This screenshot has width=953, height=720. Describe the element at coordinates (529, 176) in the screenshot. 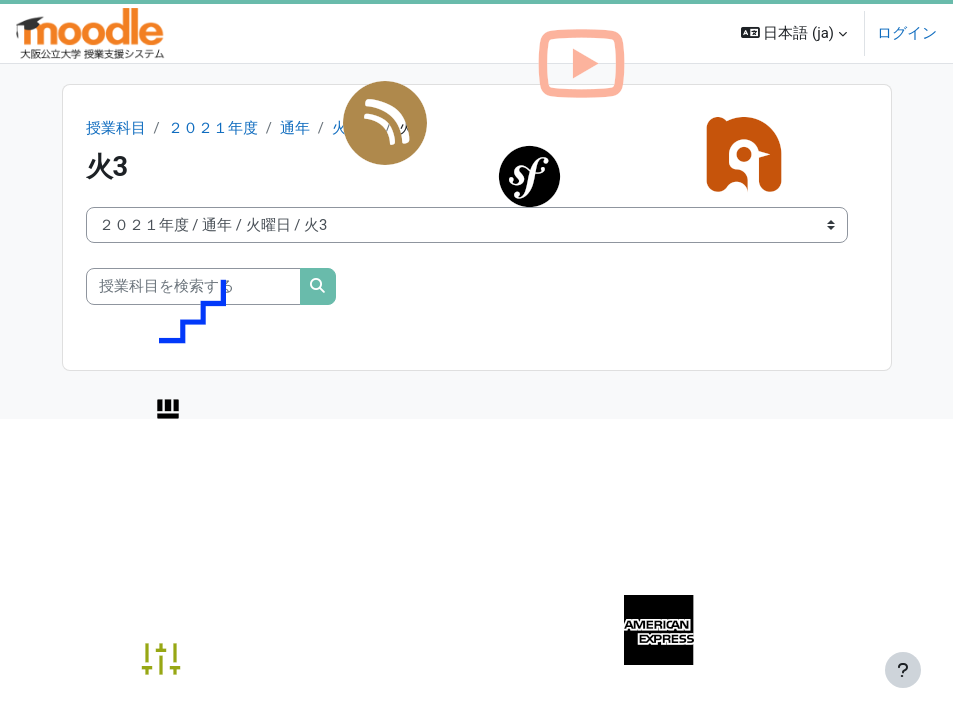

I see `symfony framework logo` at that location.